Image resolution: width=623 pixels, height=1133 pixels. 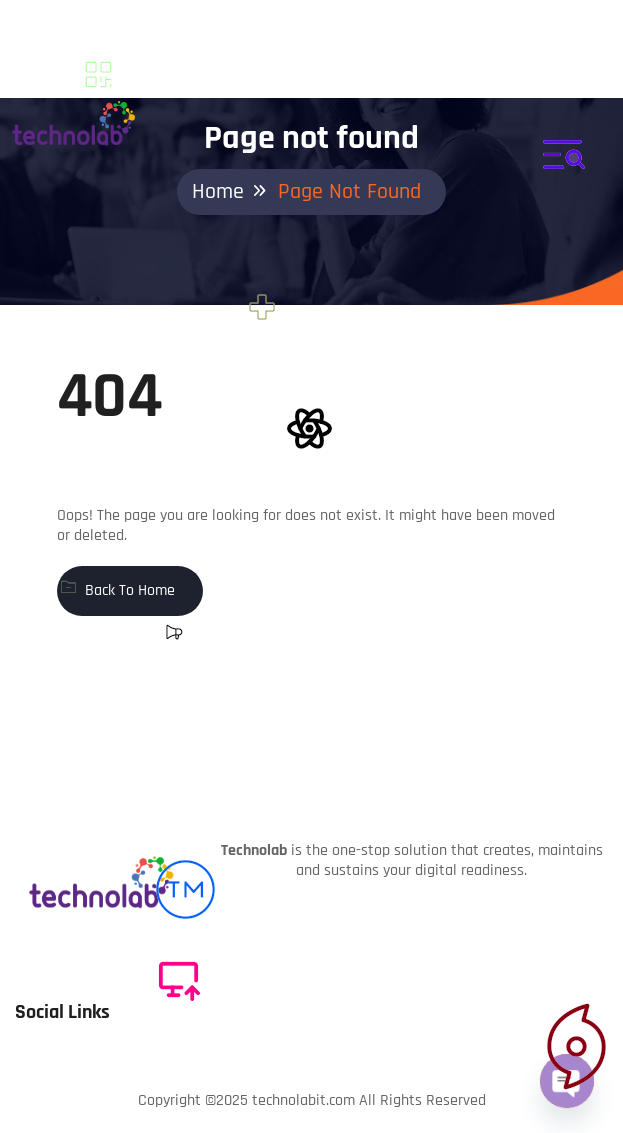 I want to click on access first aid or medical help information, so click(x=262, y=307).